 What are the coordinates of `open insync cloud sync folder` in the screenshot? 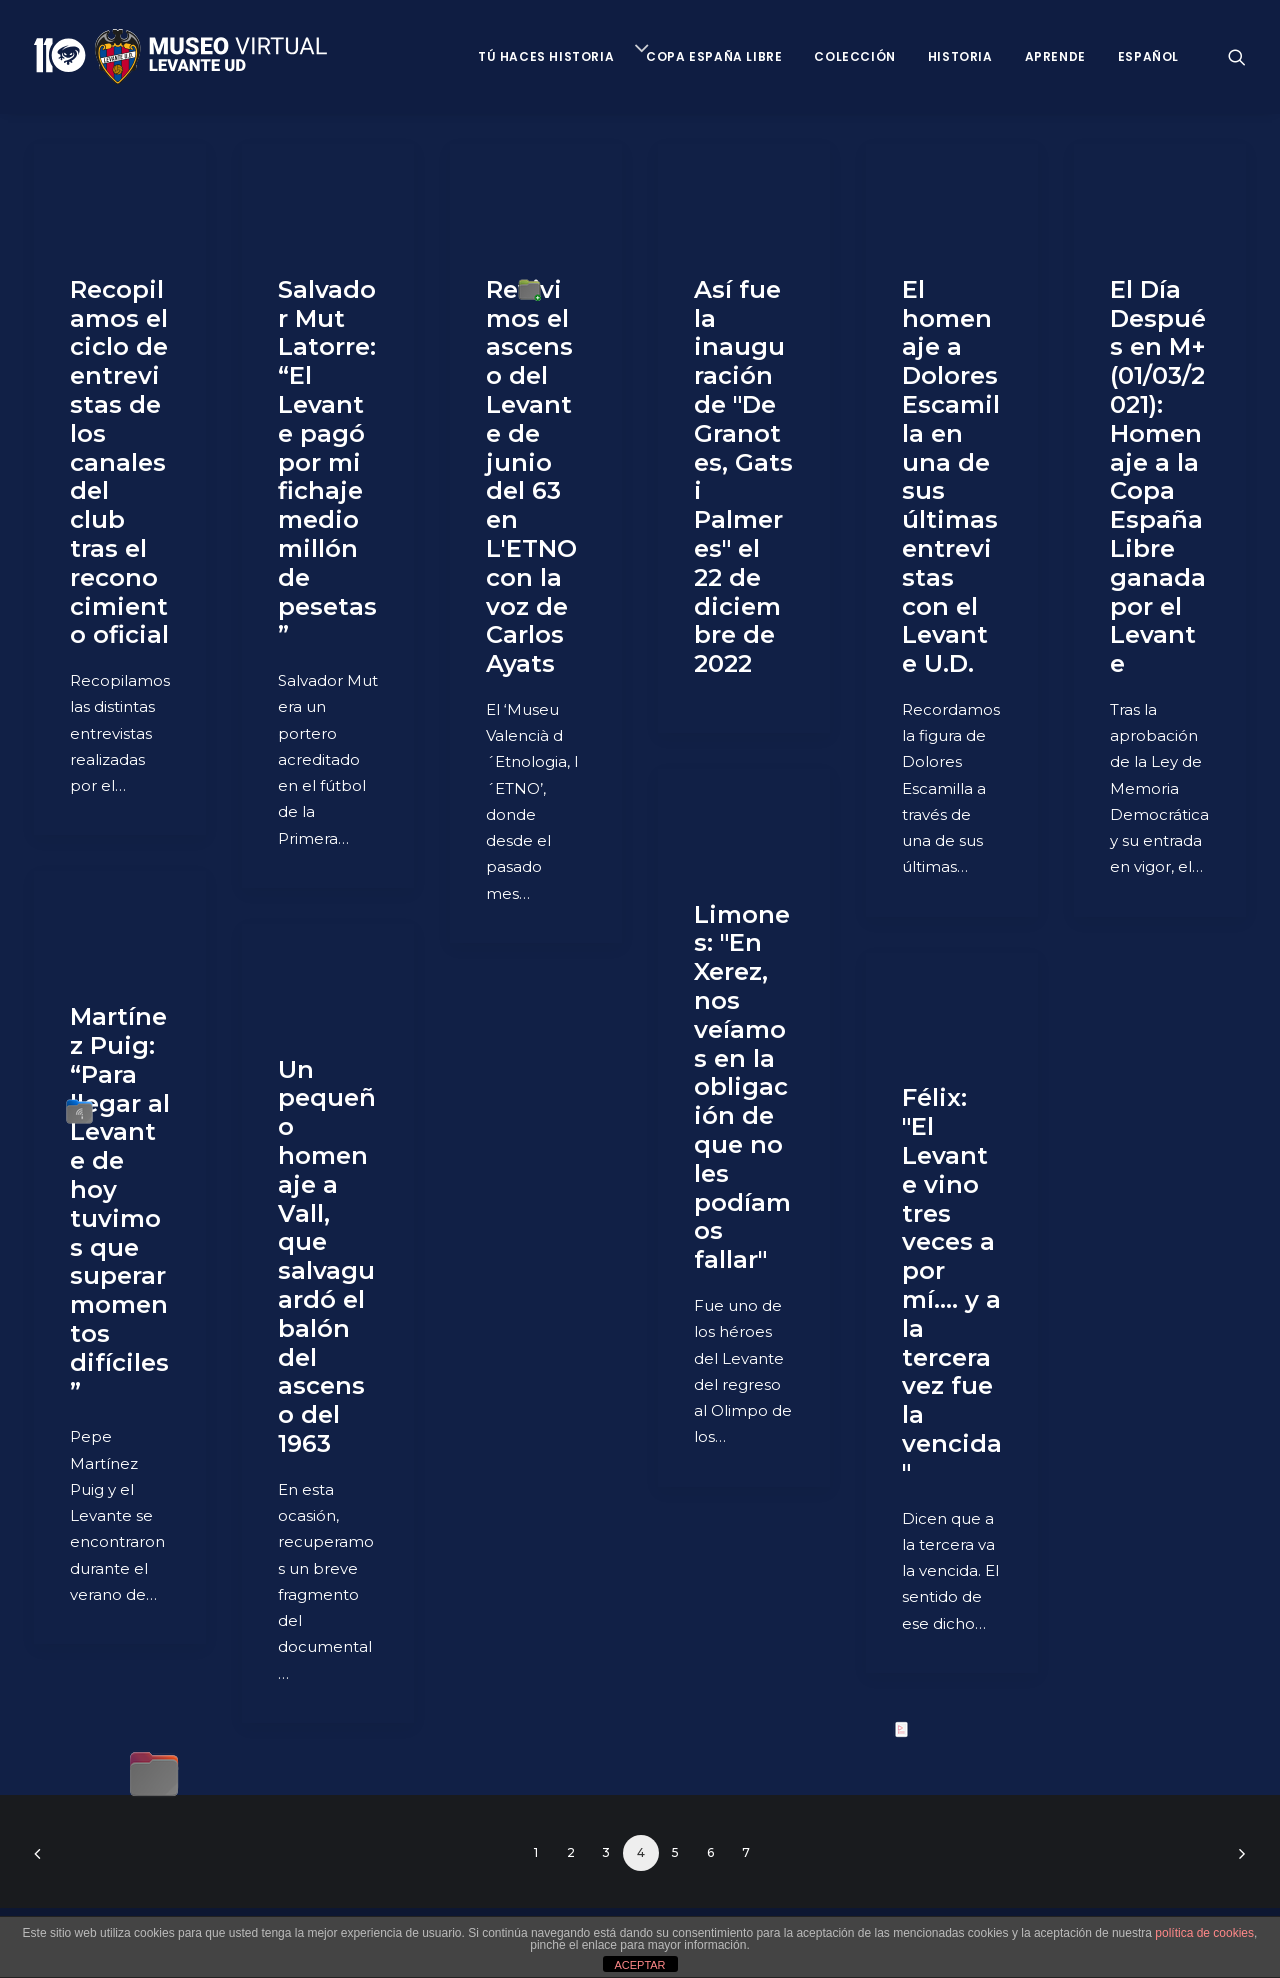 It's located at (79, 1111).